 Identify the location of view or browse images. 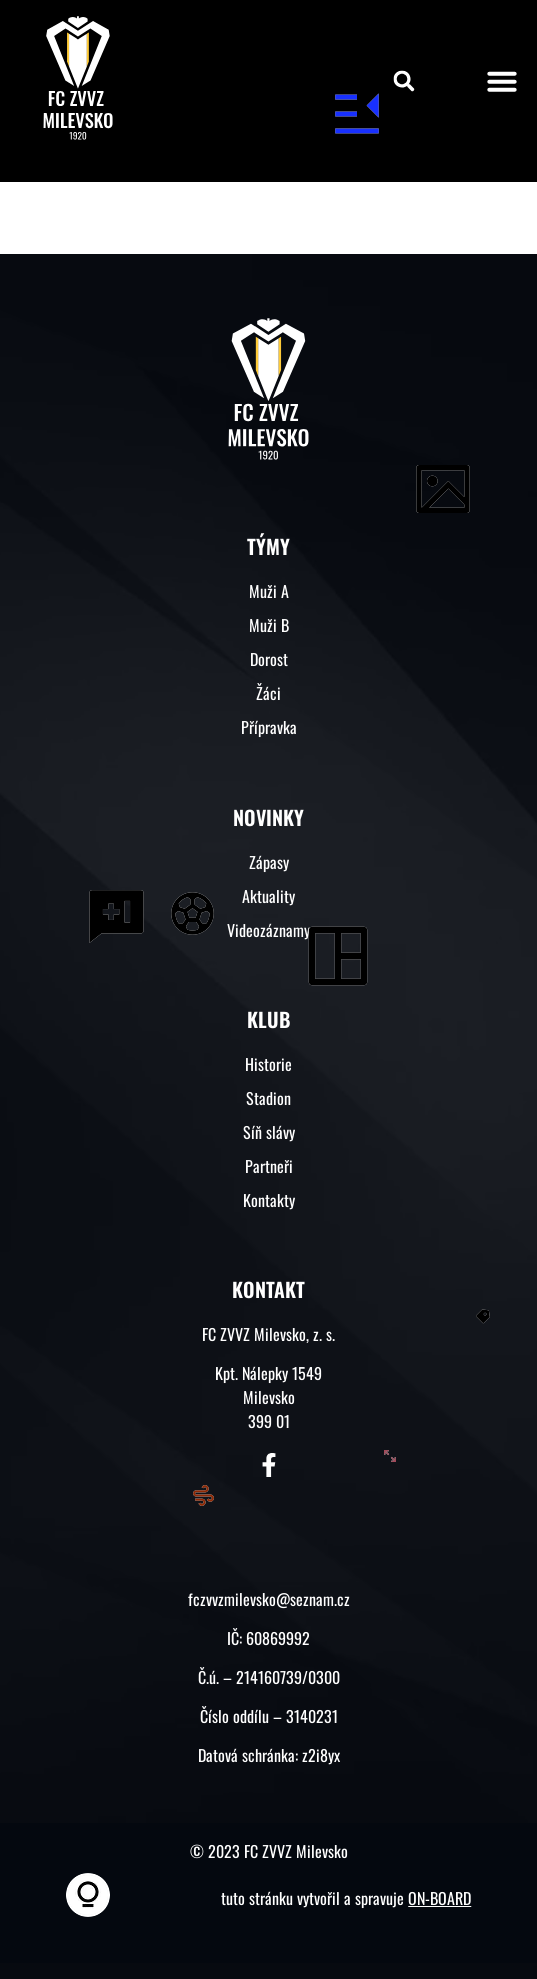
(443, 489).